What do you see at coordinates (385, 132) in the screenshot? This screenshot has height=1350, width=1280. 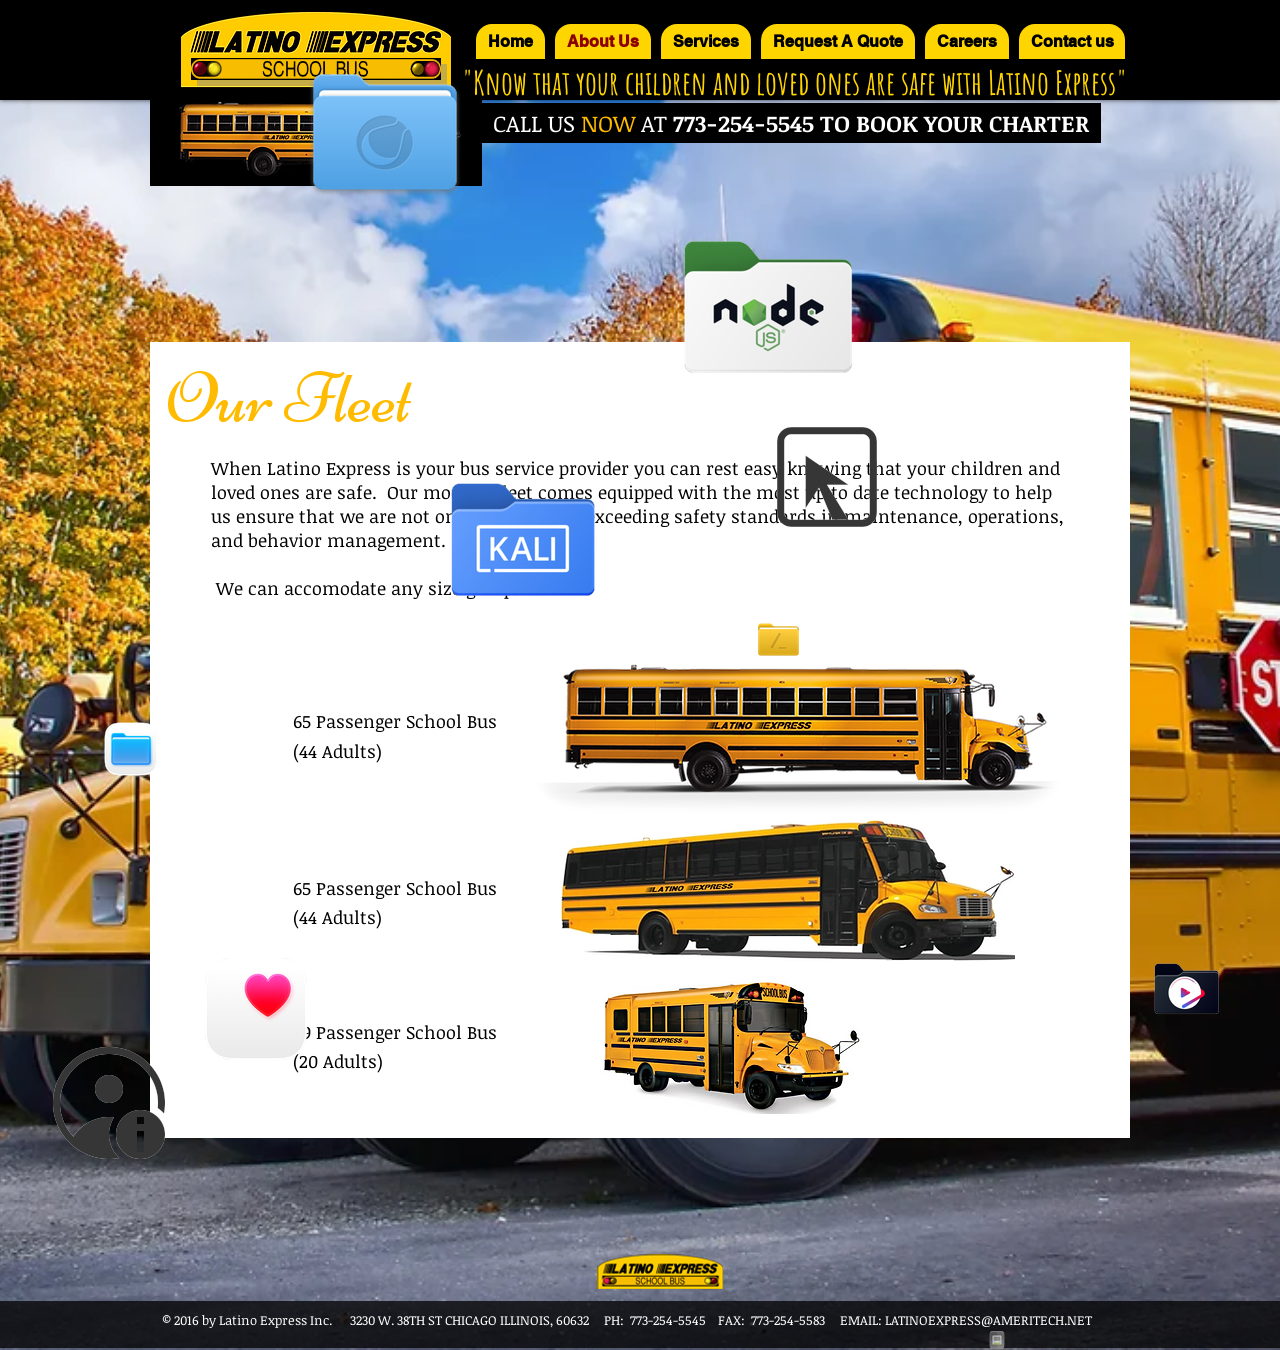 I see `open Maxon application folder` at bounding box center [385, 132].